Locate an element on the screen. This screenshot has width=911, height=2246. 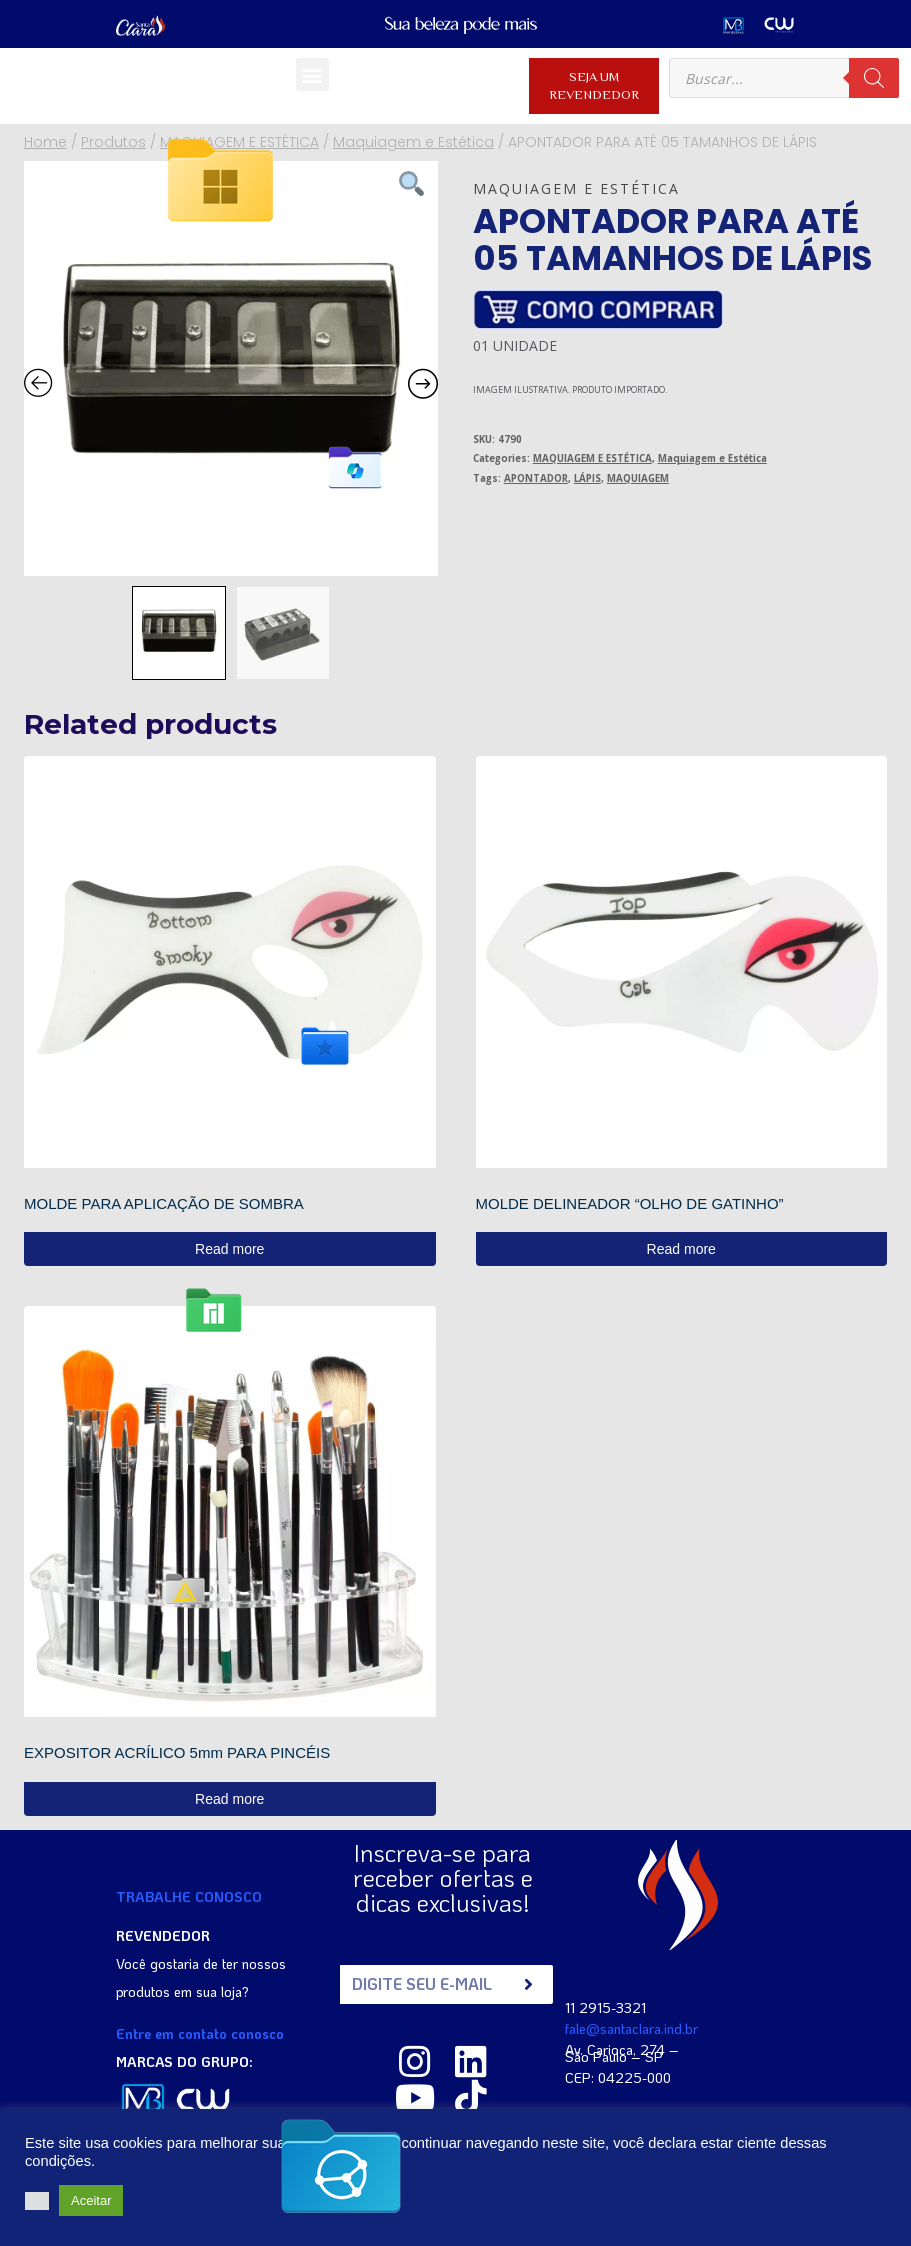
access bookmarked or favorite files is located at coordinates (325, 1046).